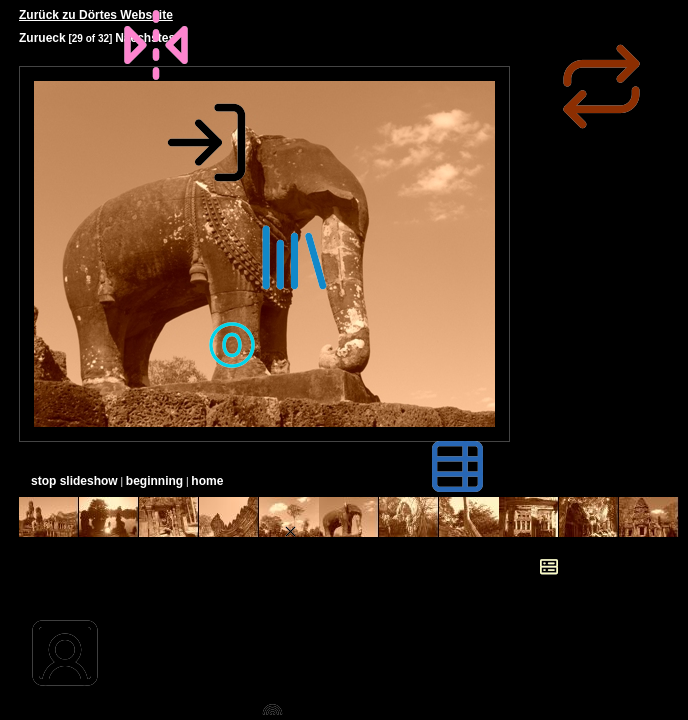 The height and width of the screenshot is (720, 688). What do you see at coordinates (601, 86) in the screenshot?
I see `enable repeat or loop playback` at bounding box center [601, 86].